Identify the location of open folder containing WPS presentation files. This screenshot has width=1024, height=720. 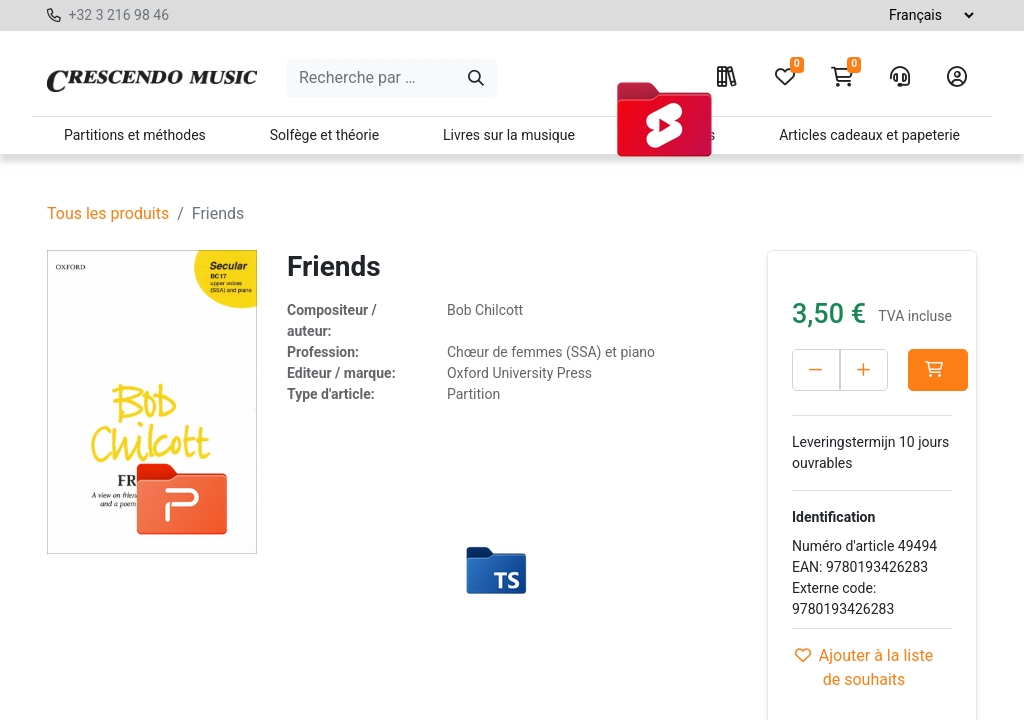
(181, 501).